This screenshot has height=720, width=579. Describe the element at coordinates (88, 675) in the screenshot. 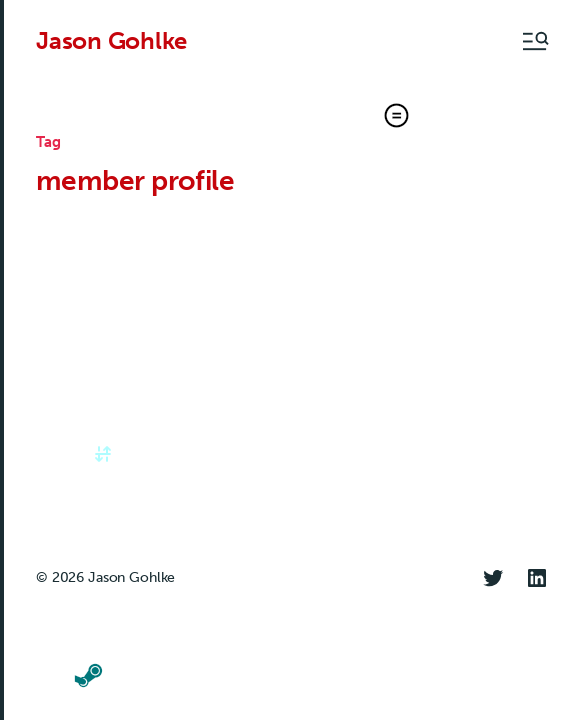

I see `open the Steam gaming platform` at that location.